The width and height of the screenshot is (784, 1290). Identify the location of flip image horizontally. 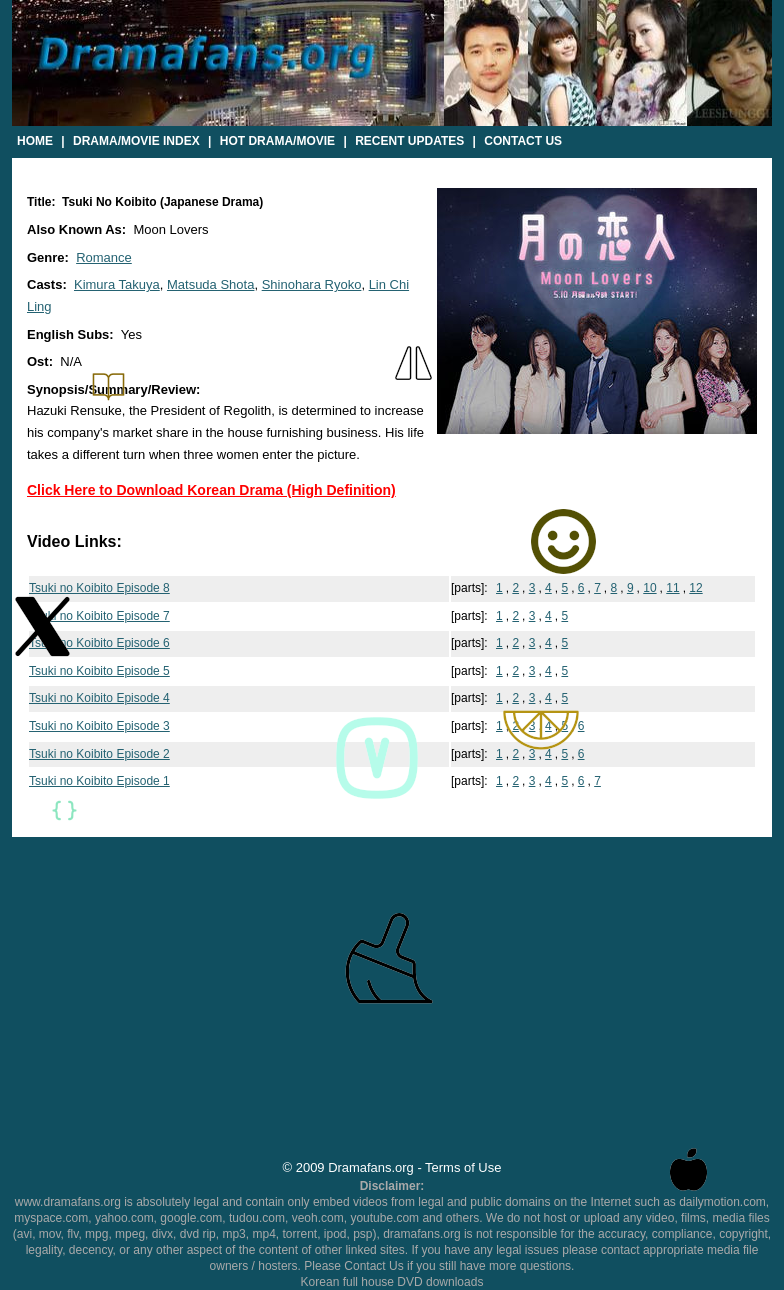
(413, 364).